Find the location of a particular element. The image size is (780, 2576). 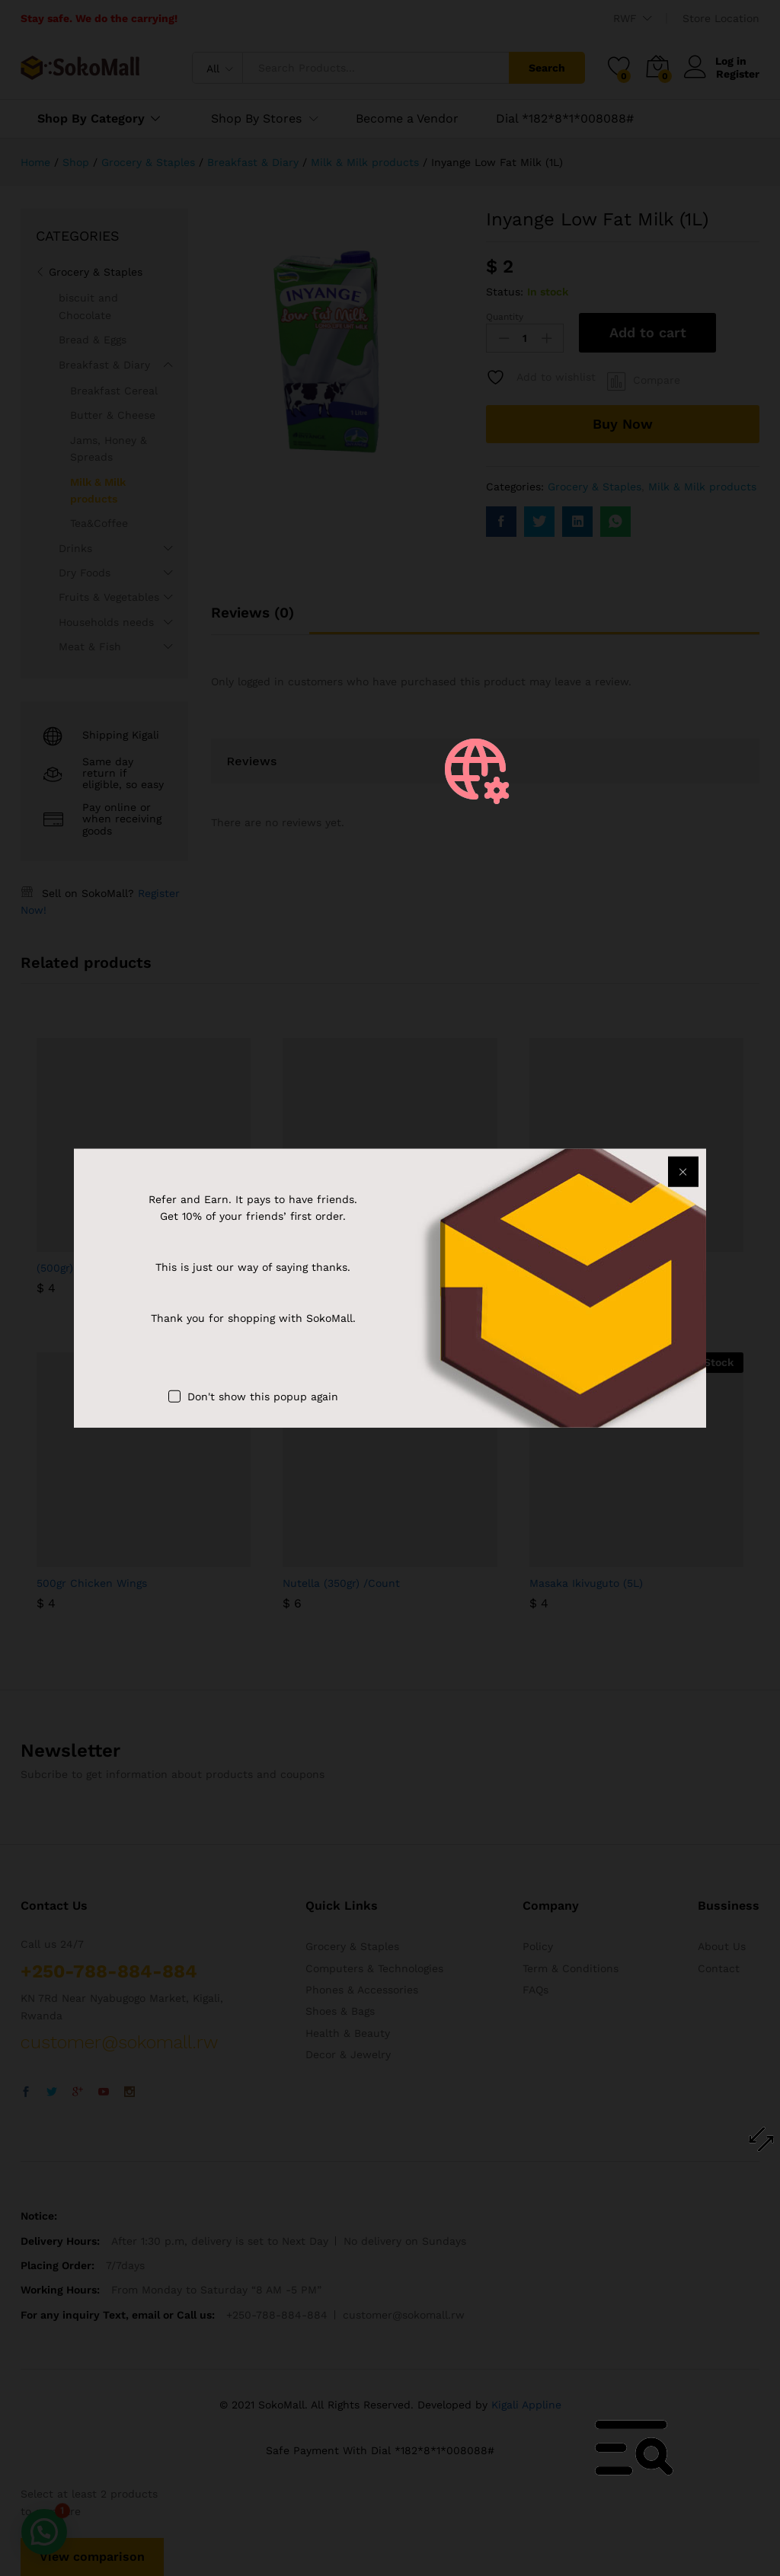

expand or resize diagonally is located at coordinates (761, 2139).